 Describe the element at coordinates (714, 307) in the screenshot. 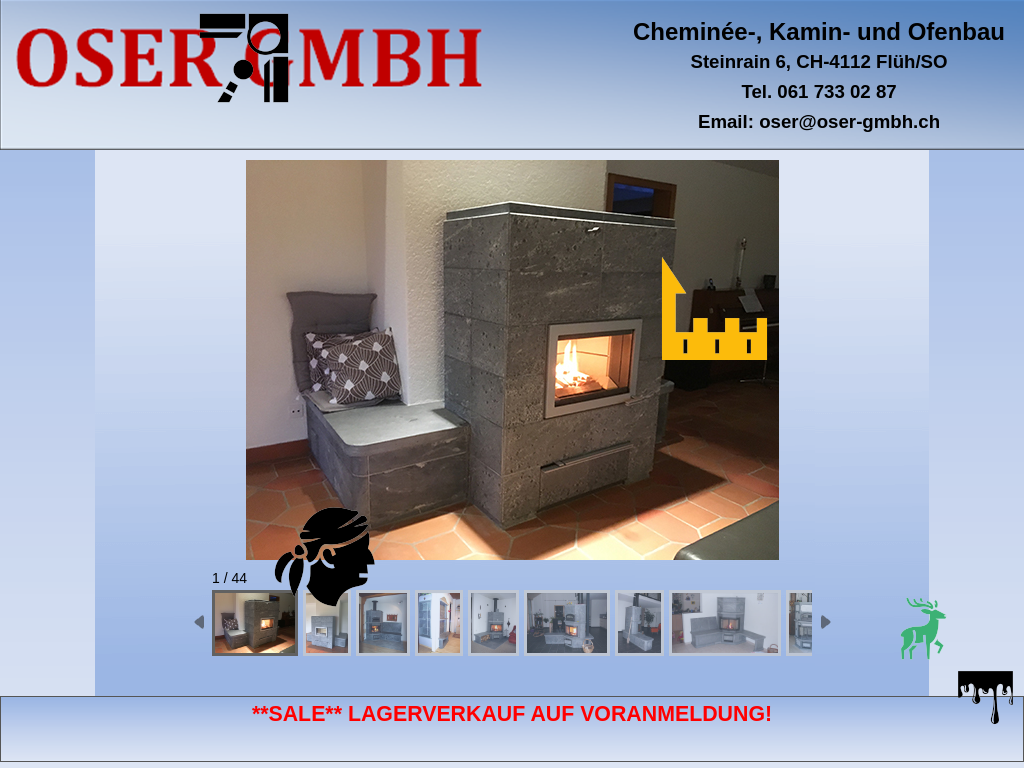

I see `view castle or fortress in game` at that location.